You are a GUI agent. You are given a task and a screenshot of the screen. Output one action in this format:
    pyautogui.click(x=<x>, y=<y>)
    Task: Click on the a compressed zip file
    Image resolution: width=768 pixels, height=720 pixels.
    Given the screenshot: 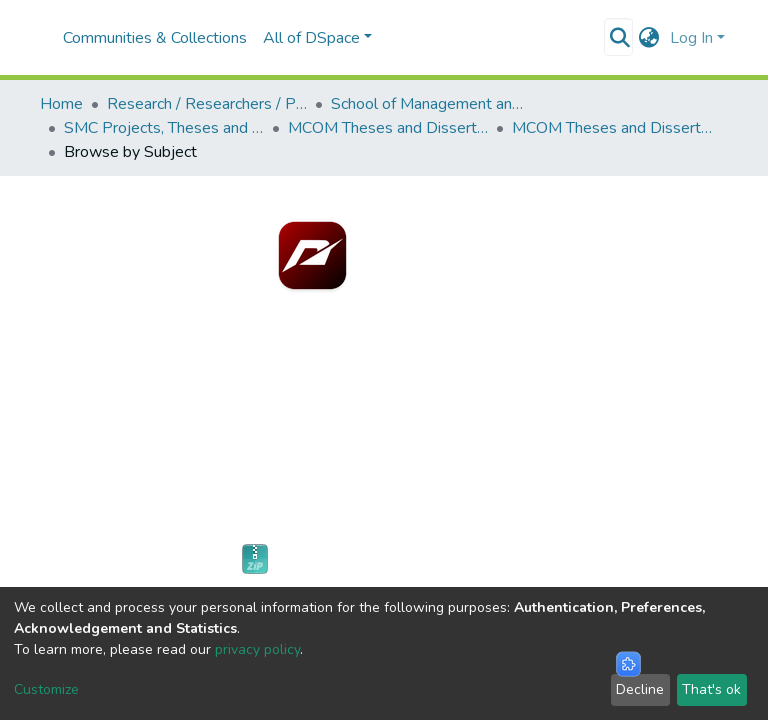 What is the action you would take?
    pyautogui.click(x=255, y=559)
    